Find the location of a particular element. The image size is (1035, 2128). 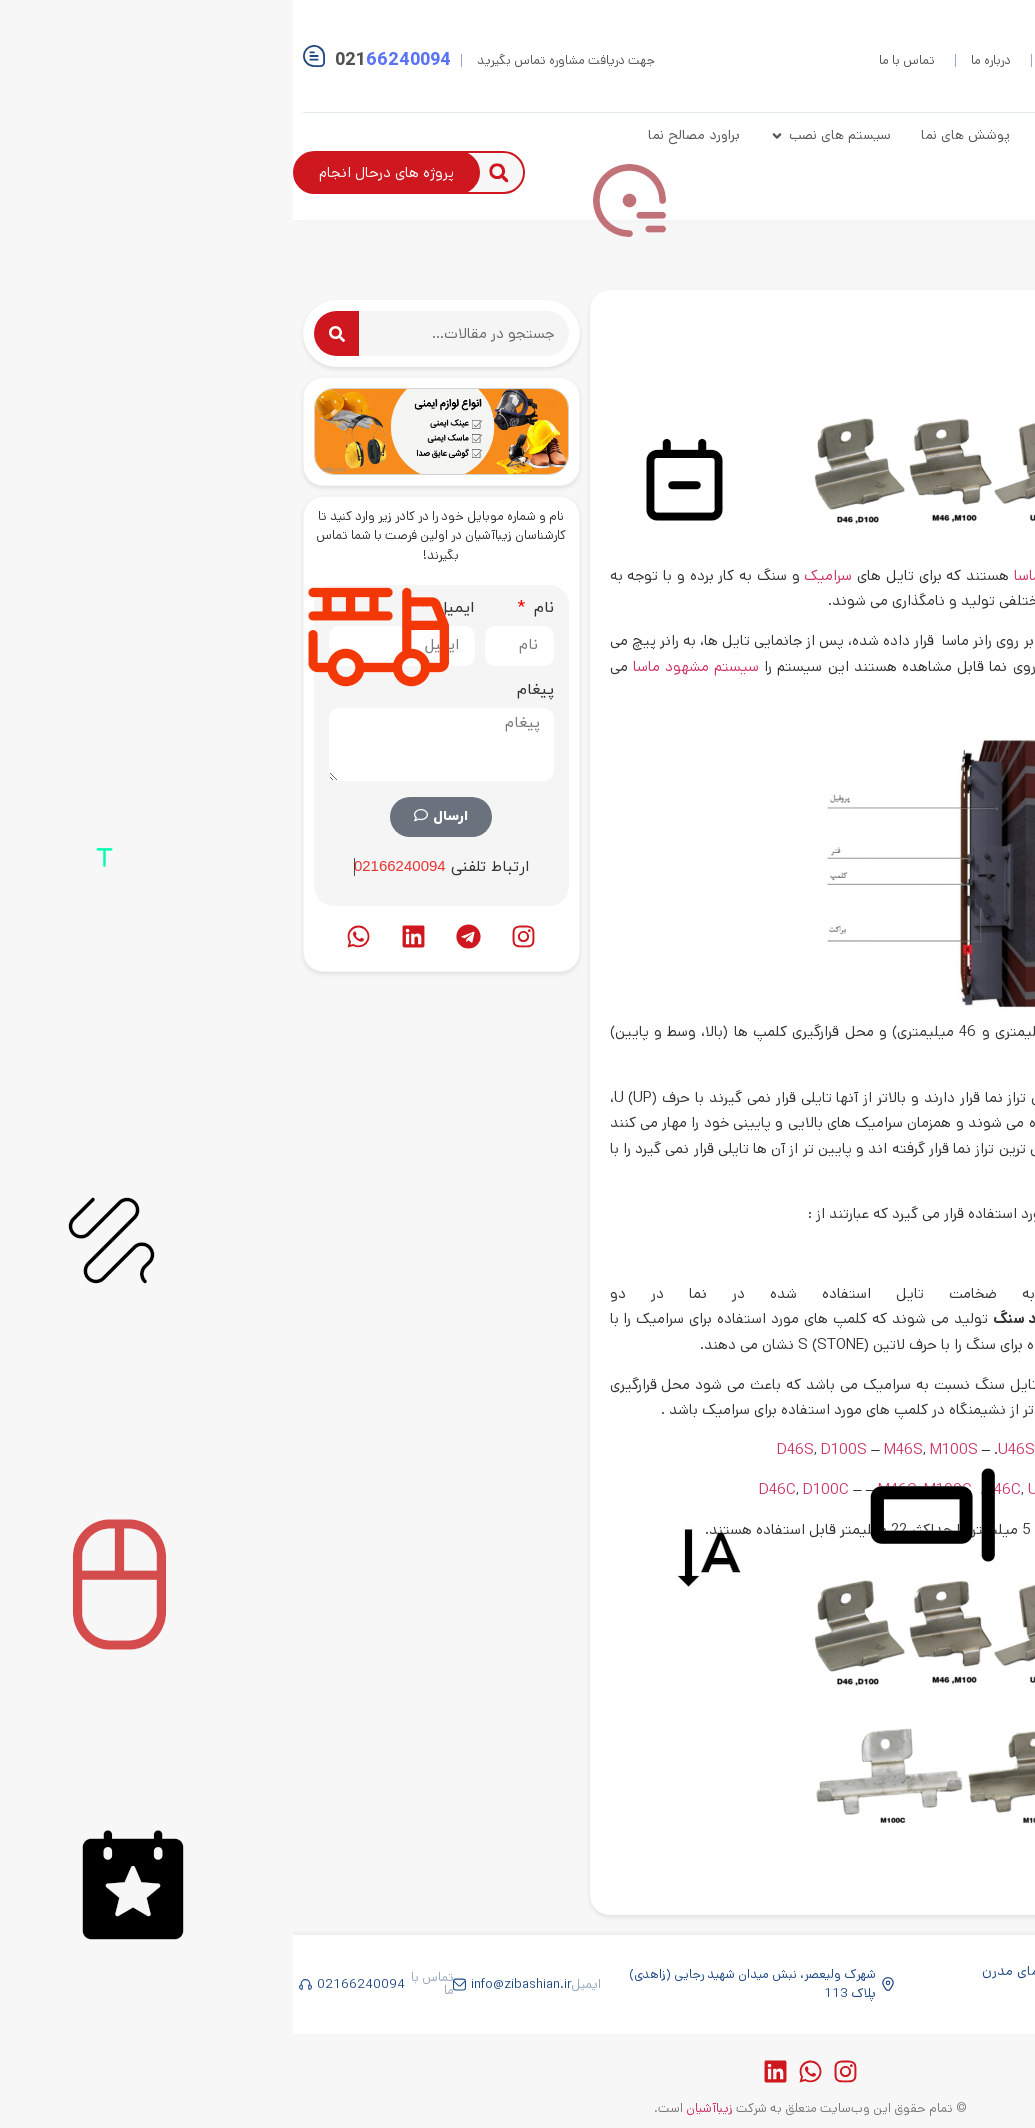

text formatting or typography options is located at coordinates (104, 857).